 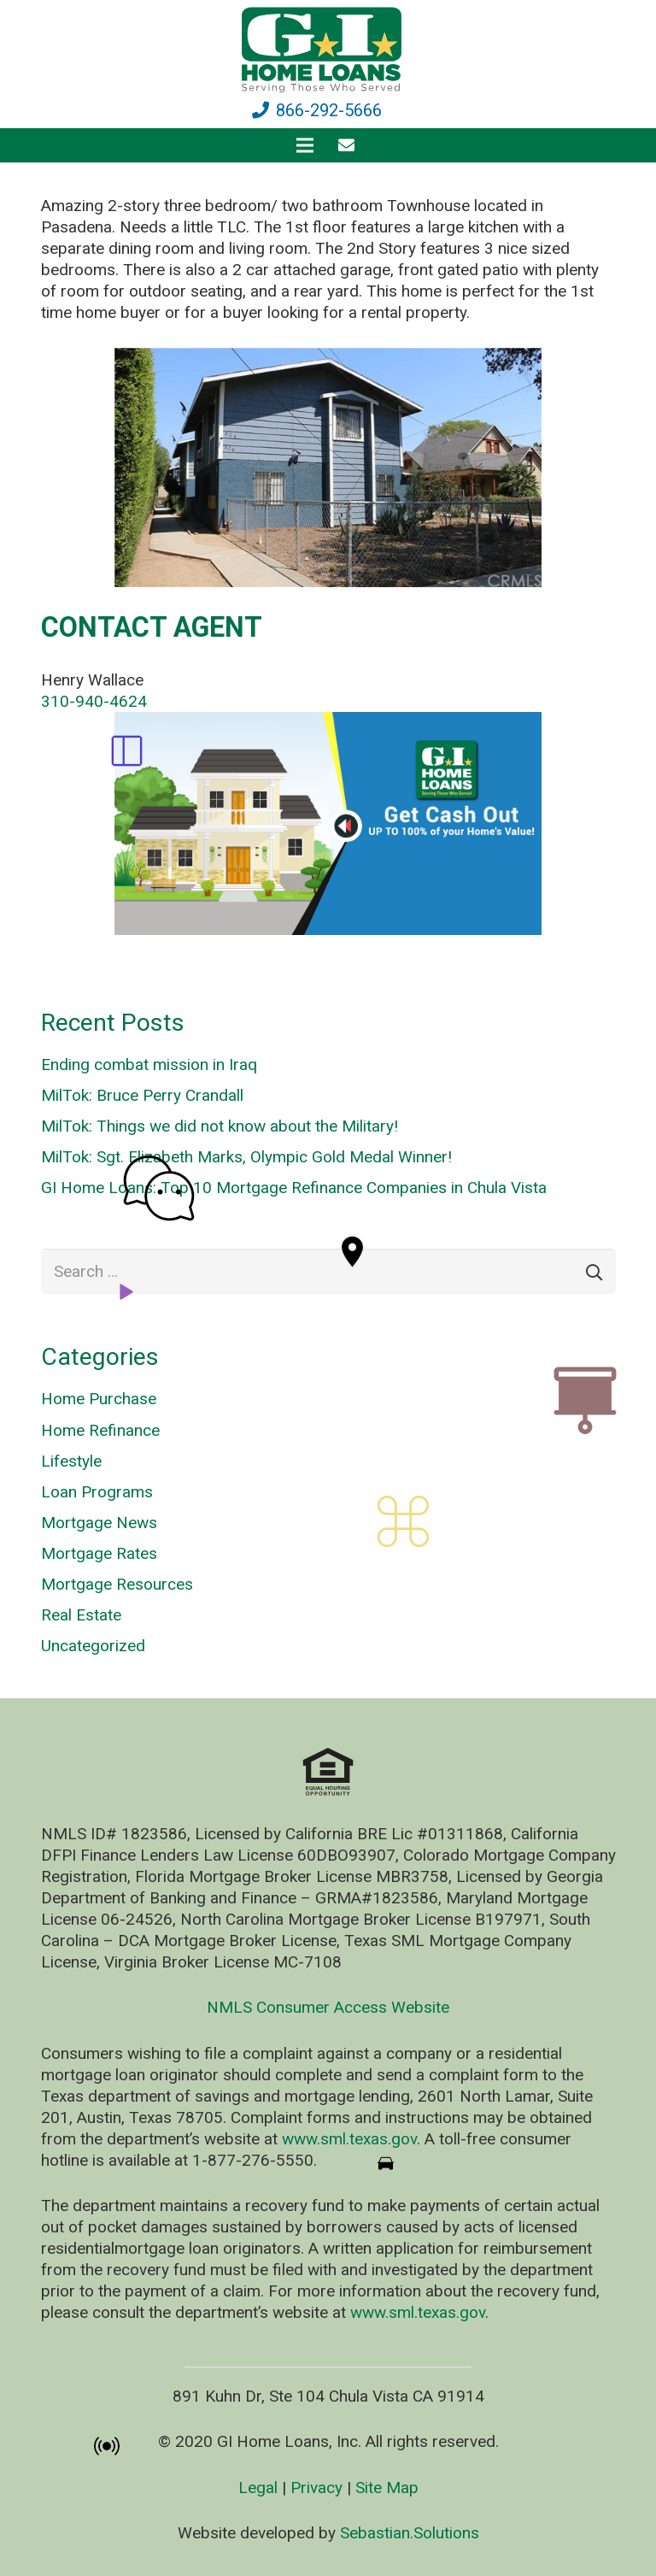 I want to click on play media content, so click(x=125, y=1291).